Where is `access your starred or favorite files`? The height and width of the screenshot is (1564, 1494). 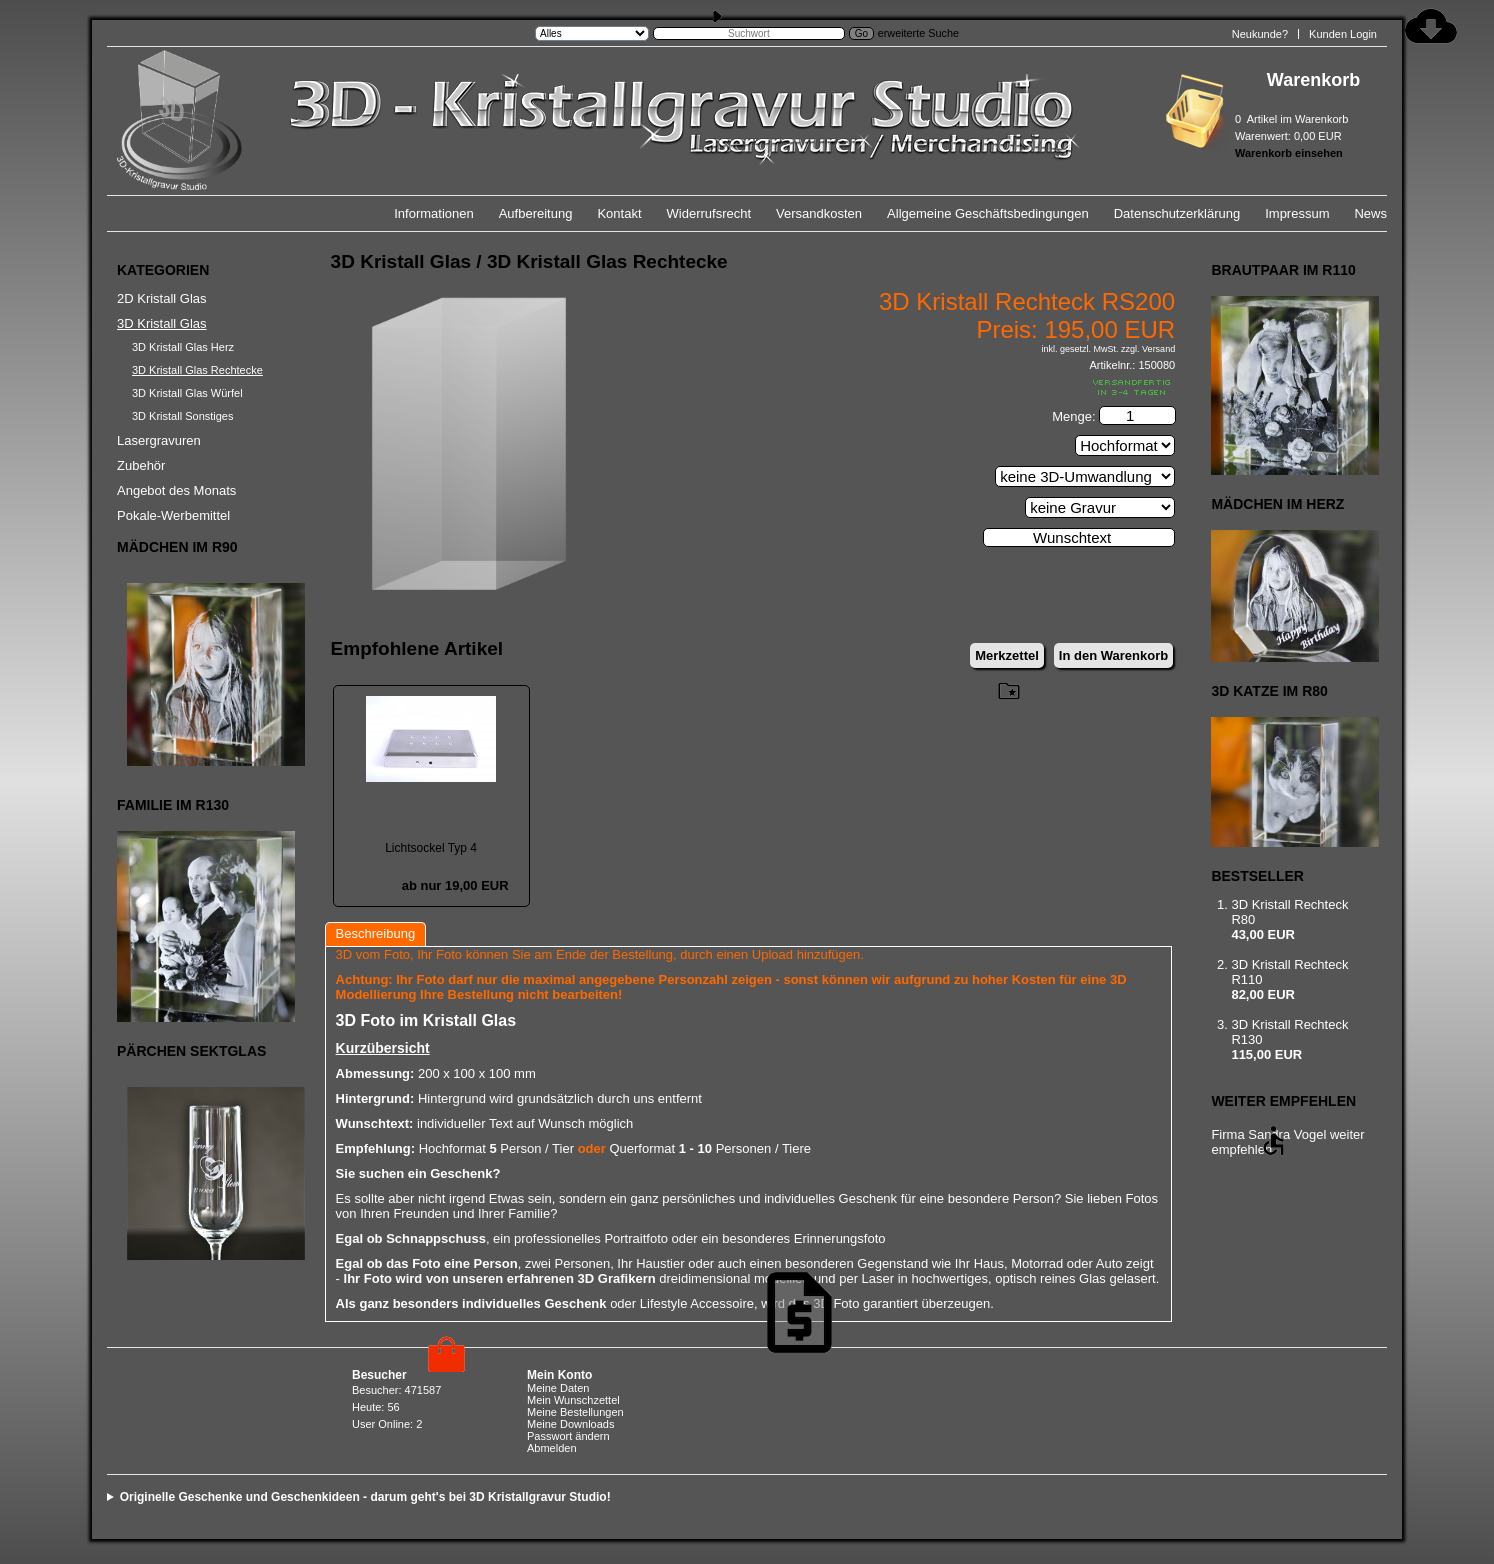 access your starred or favorite files is located at coordinates (1009, 691).